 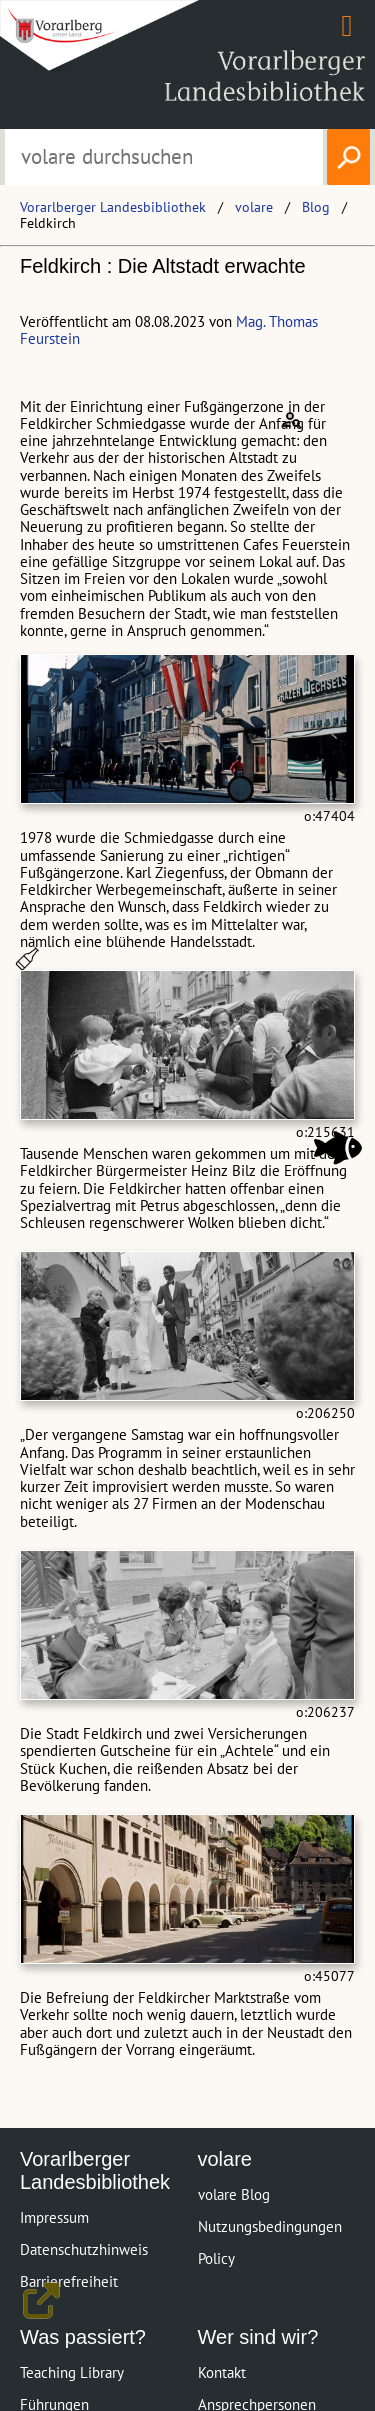 I want to click on open link in a new tab or window, so click(x=41, y=2300).